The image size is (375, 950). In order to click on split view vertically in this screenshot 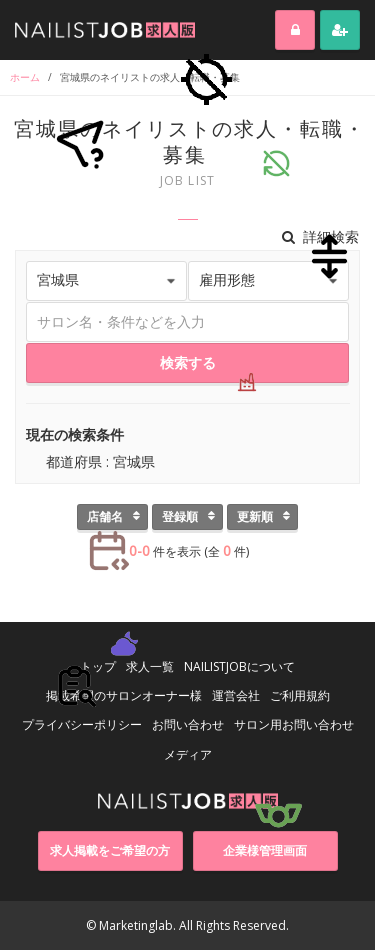, I will do `click(329, 256)`.